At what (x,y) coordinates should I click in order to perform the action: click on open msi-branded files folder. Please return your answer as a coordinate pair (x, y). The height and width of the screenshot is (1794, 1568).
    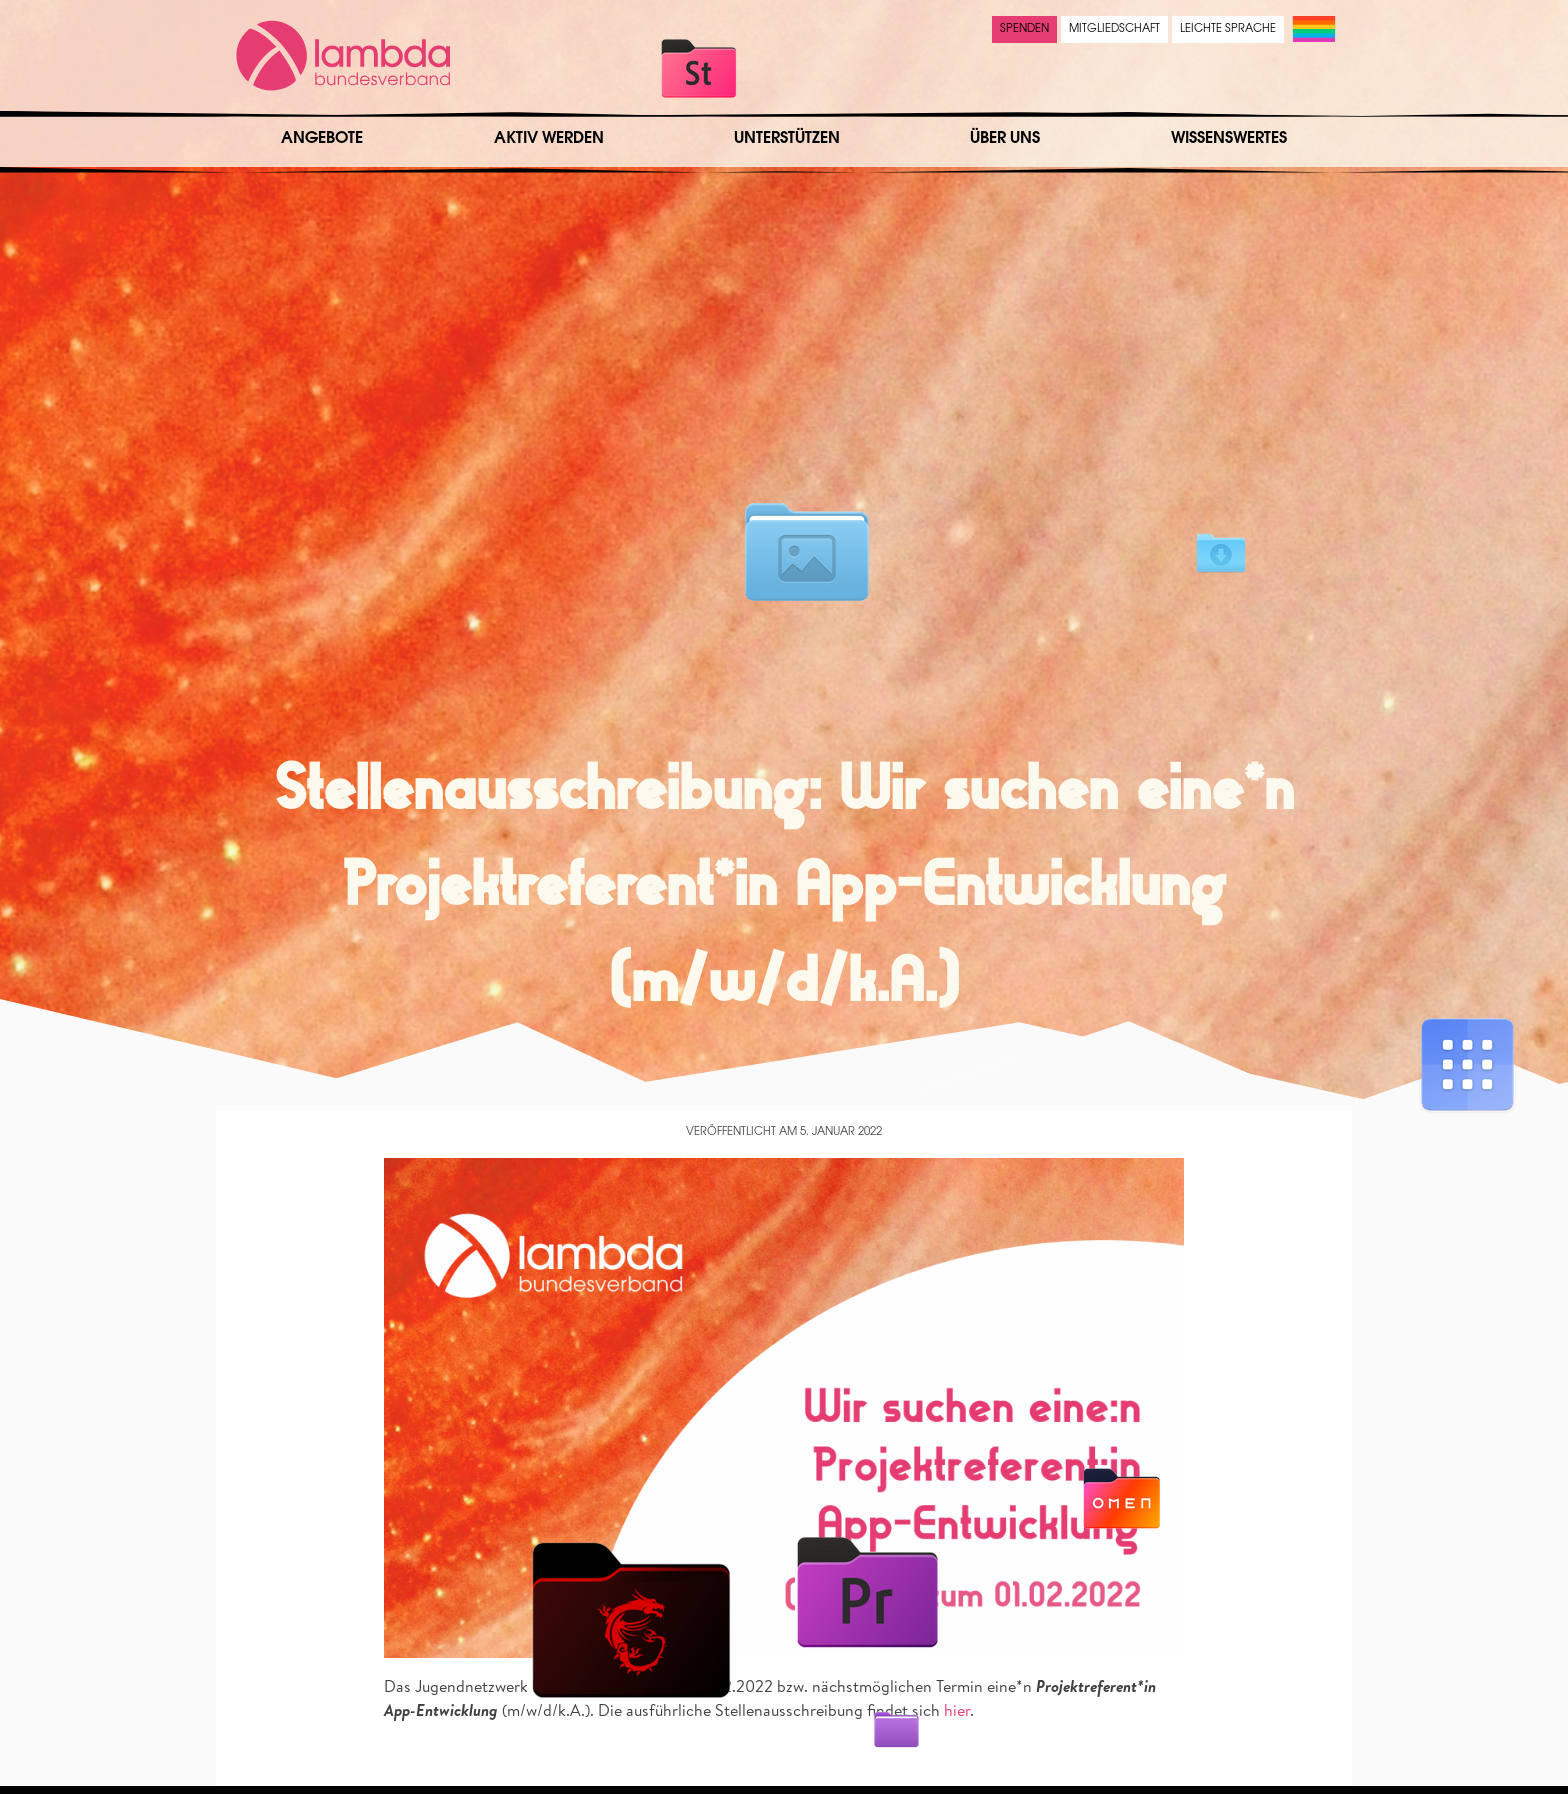
    Looking at the image, I should click on (630, 1625).